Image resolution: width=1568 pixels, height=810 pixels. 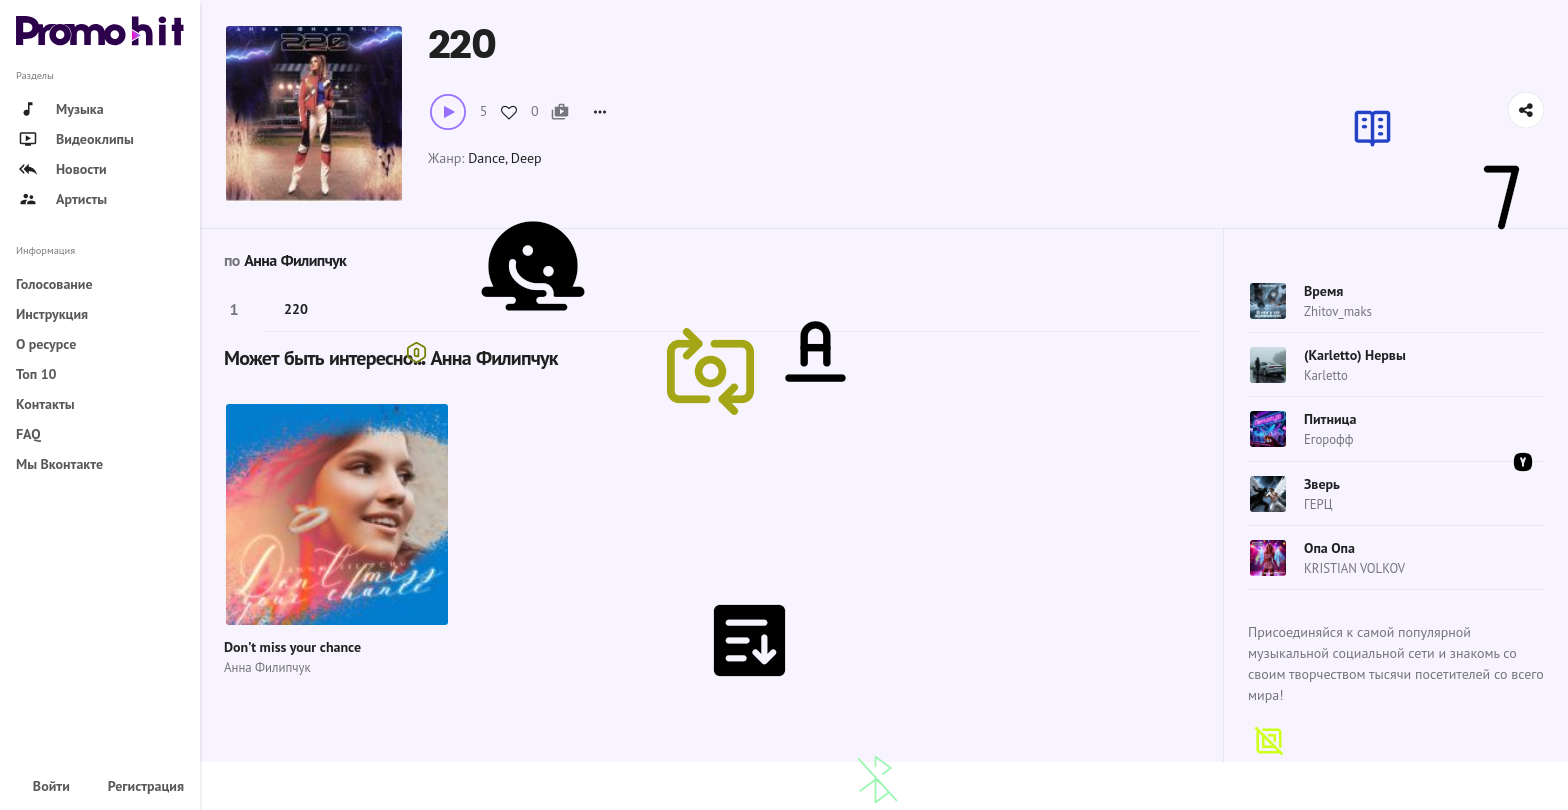 I want to click on disable box model view, so click(x=1269, y=741).